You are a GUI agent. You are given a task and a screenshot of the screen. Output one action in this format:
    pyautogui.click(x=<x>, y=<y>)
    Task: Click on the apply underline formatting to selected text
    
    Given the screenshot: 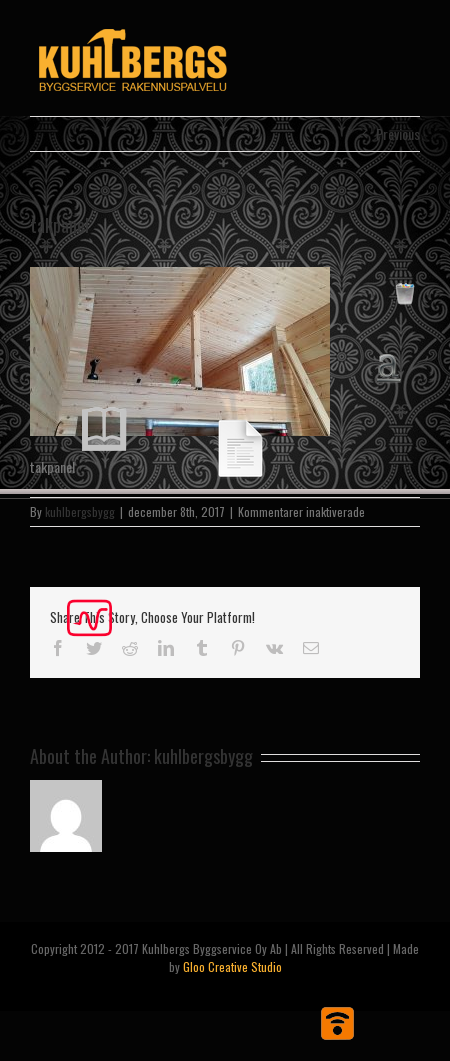 What is the action you would take?
    pyautogui.click(x=388, y=368)
    